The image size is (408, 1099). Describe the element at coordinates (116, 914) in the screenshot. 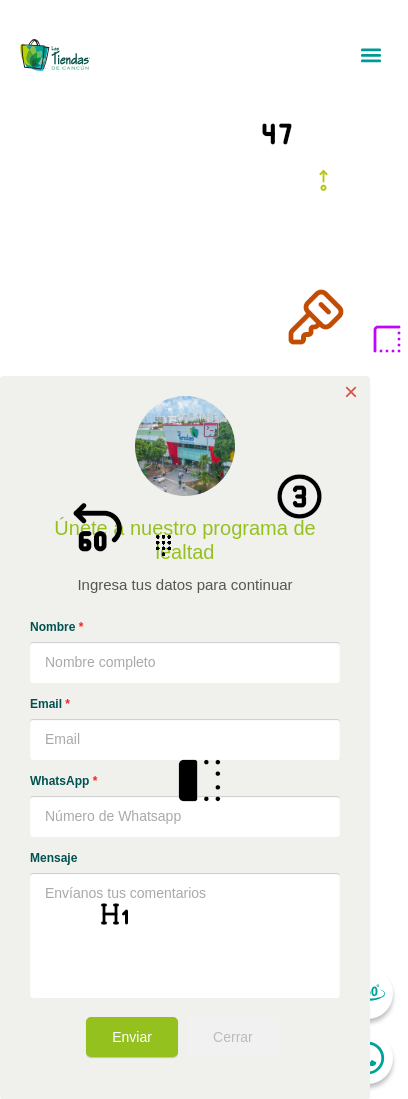

I see `format text as heading level 1` at that location.